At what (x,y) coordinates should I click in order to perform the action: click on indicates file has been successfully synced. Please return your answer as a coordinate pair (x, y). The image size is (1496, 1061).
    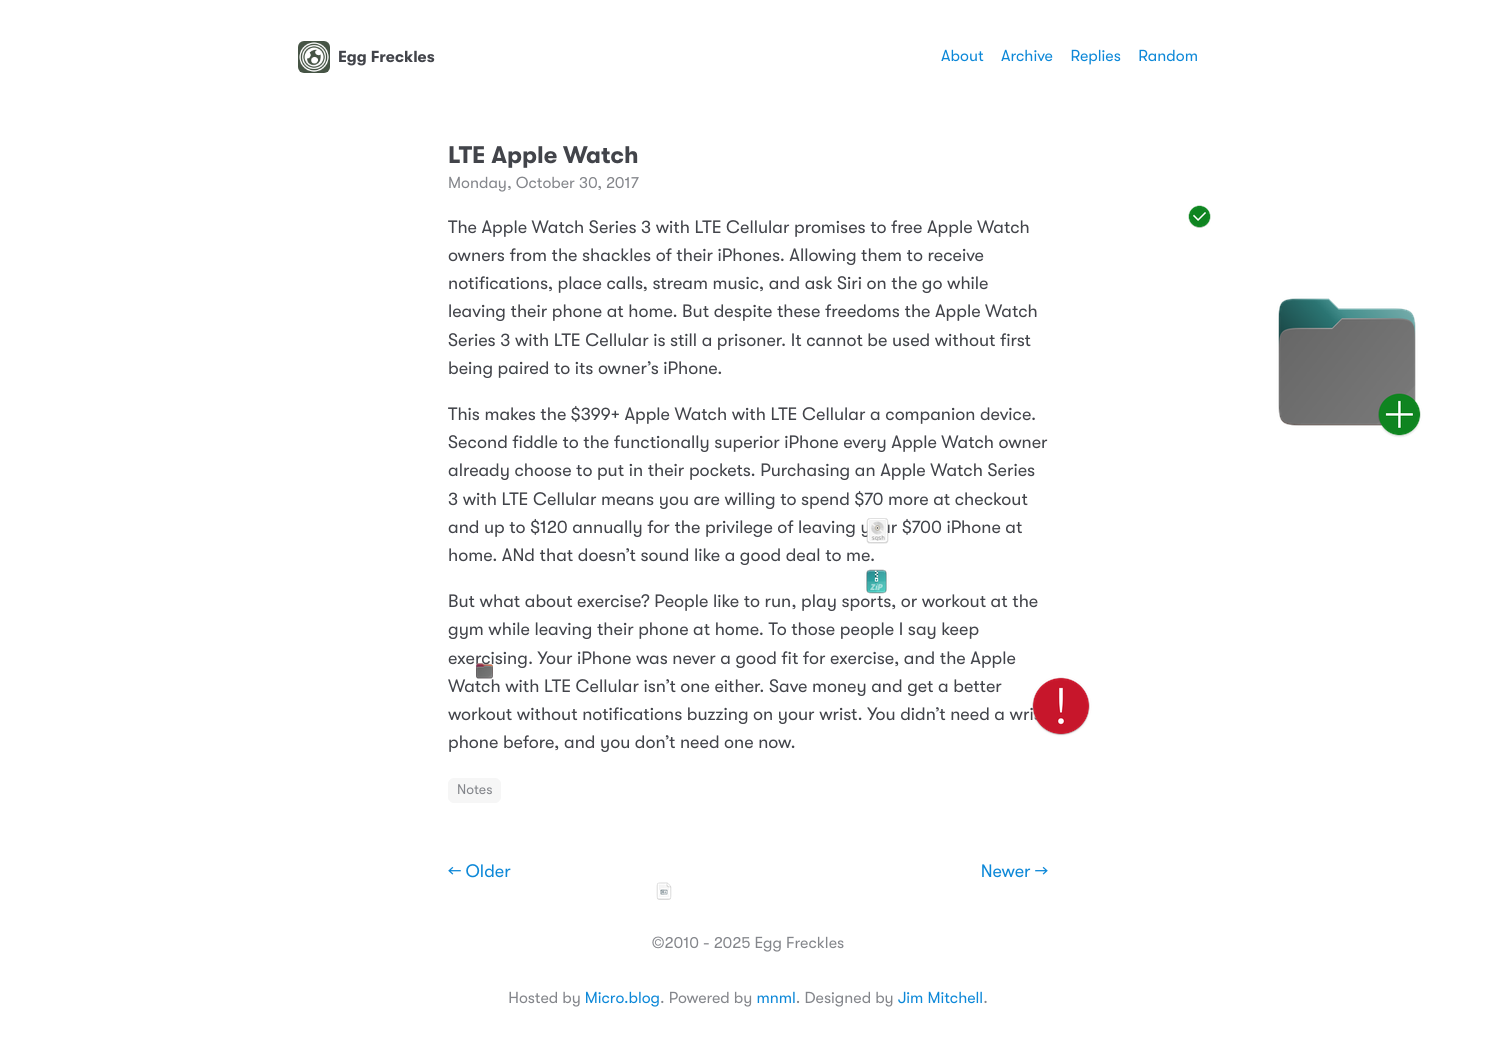
    Looking at the image, I should click on (1199, 216).